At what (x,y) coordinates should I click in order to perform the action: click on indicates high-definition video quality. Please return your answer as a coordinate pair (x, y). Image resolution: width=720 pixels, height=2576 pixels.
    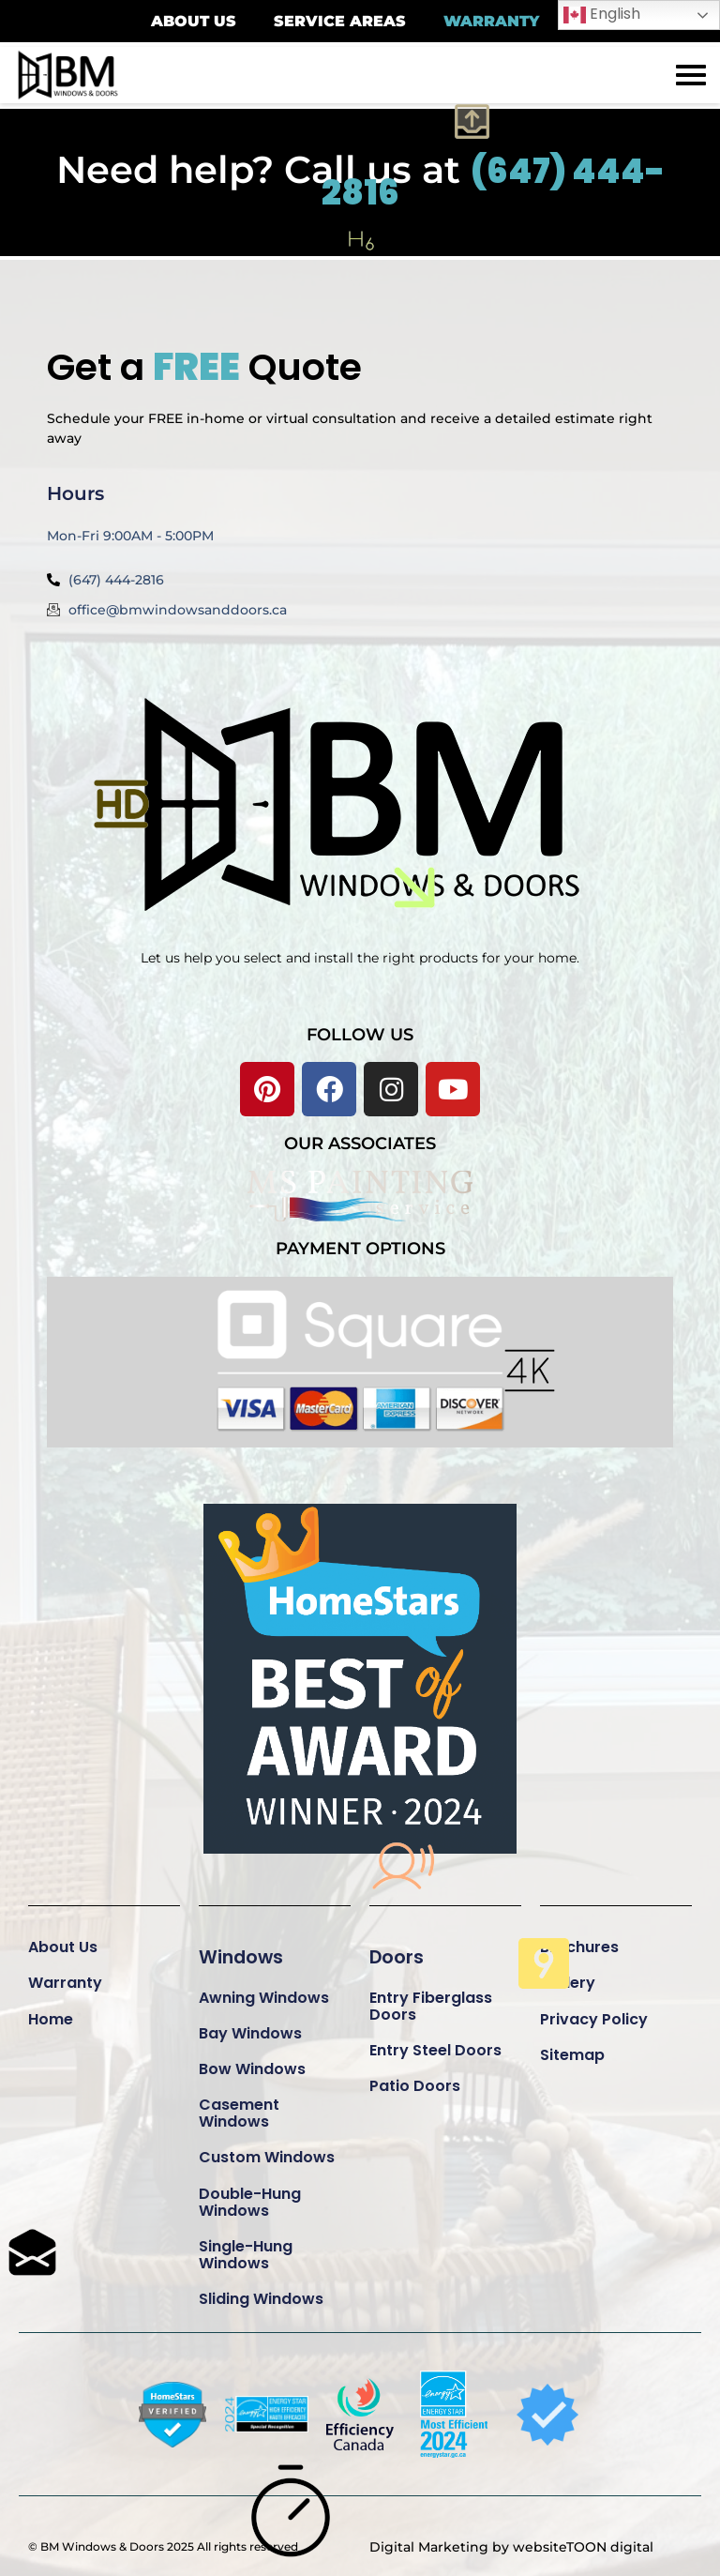
    Looking at the image, I should click on (121, 804).